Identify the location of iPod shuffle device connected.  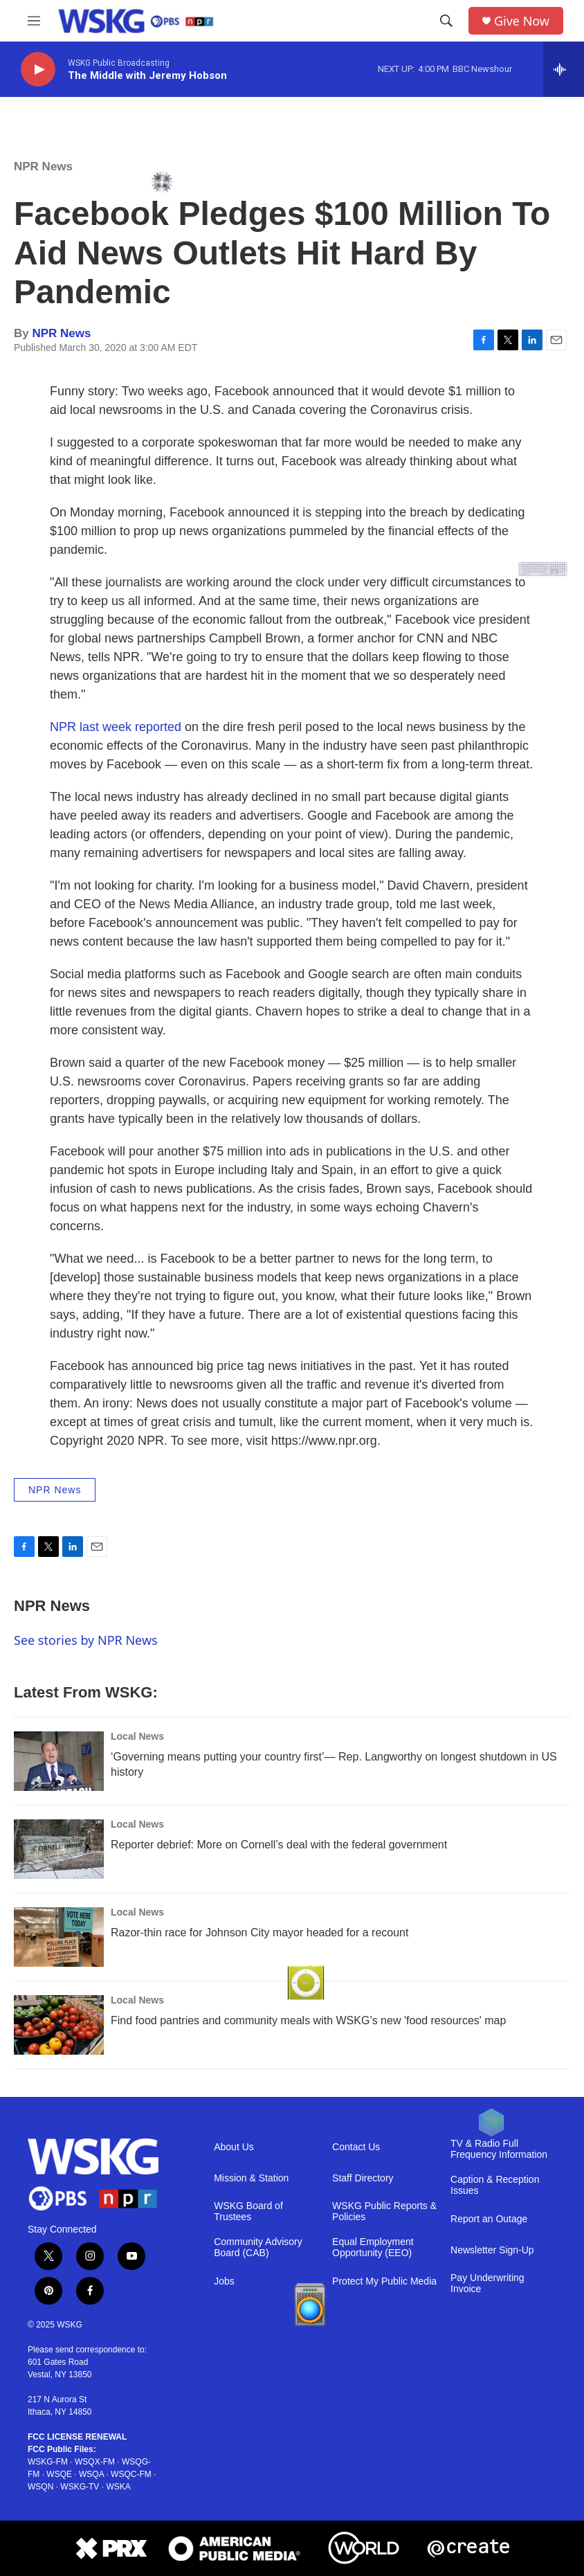
(306, 1983).